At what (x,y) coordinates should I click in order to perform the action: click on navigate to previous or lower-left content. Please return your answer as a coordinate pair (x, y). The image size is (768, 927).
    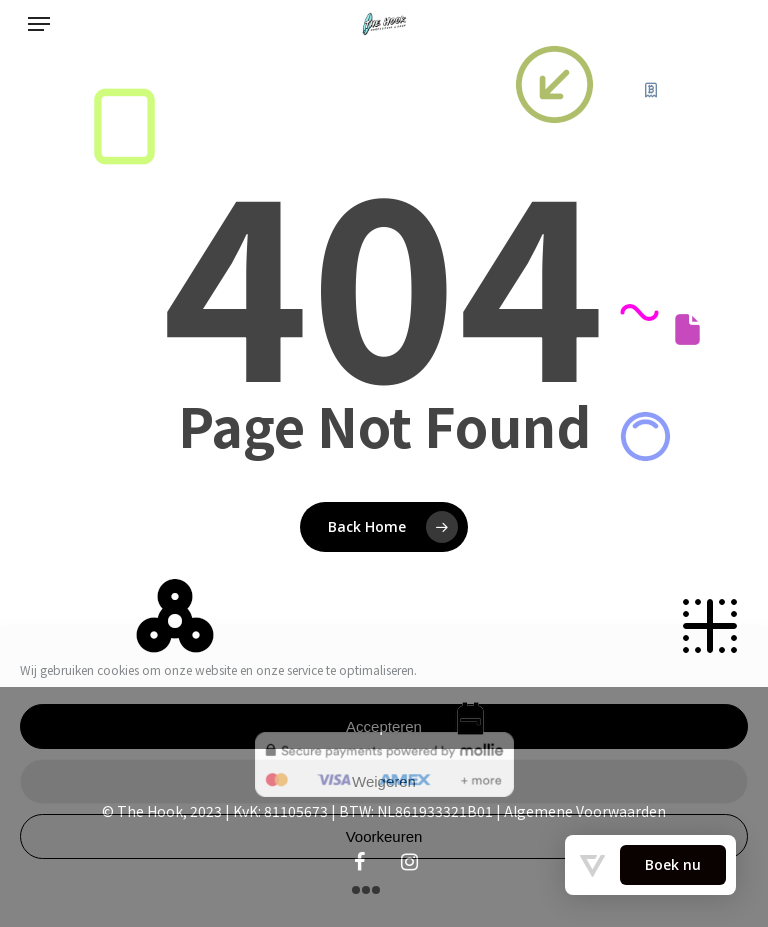
    Looking at the image, I should click on (554, 84).